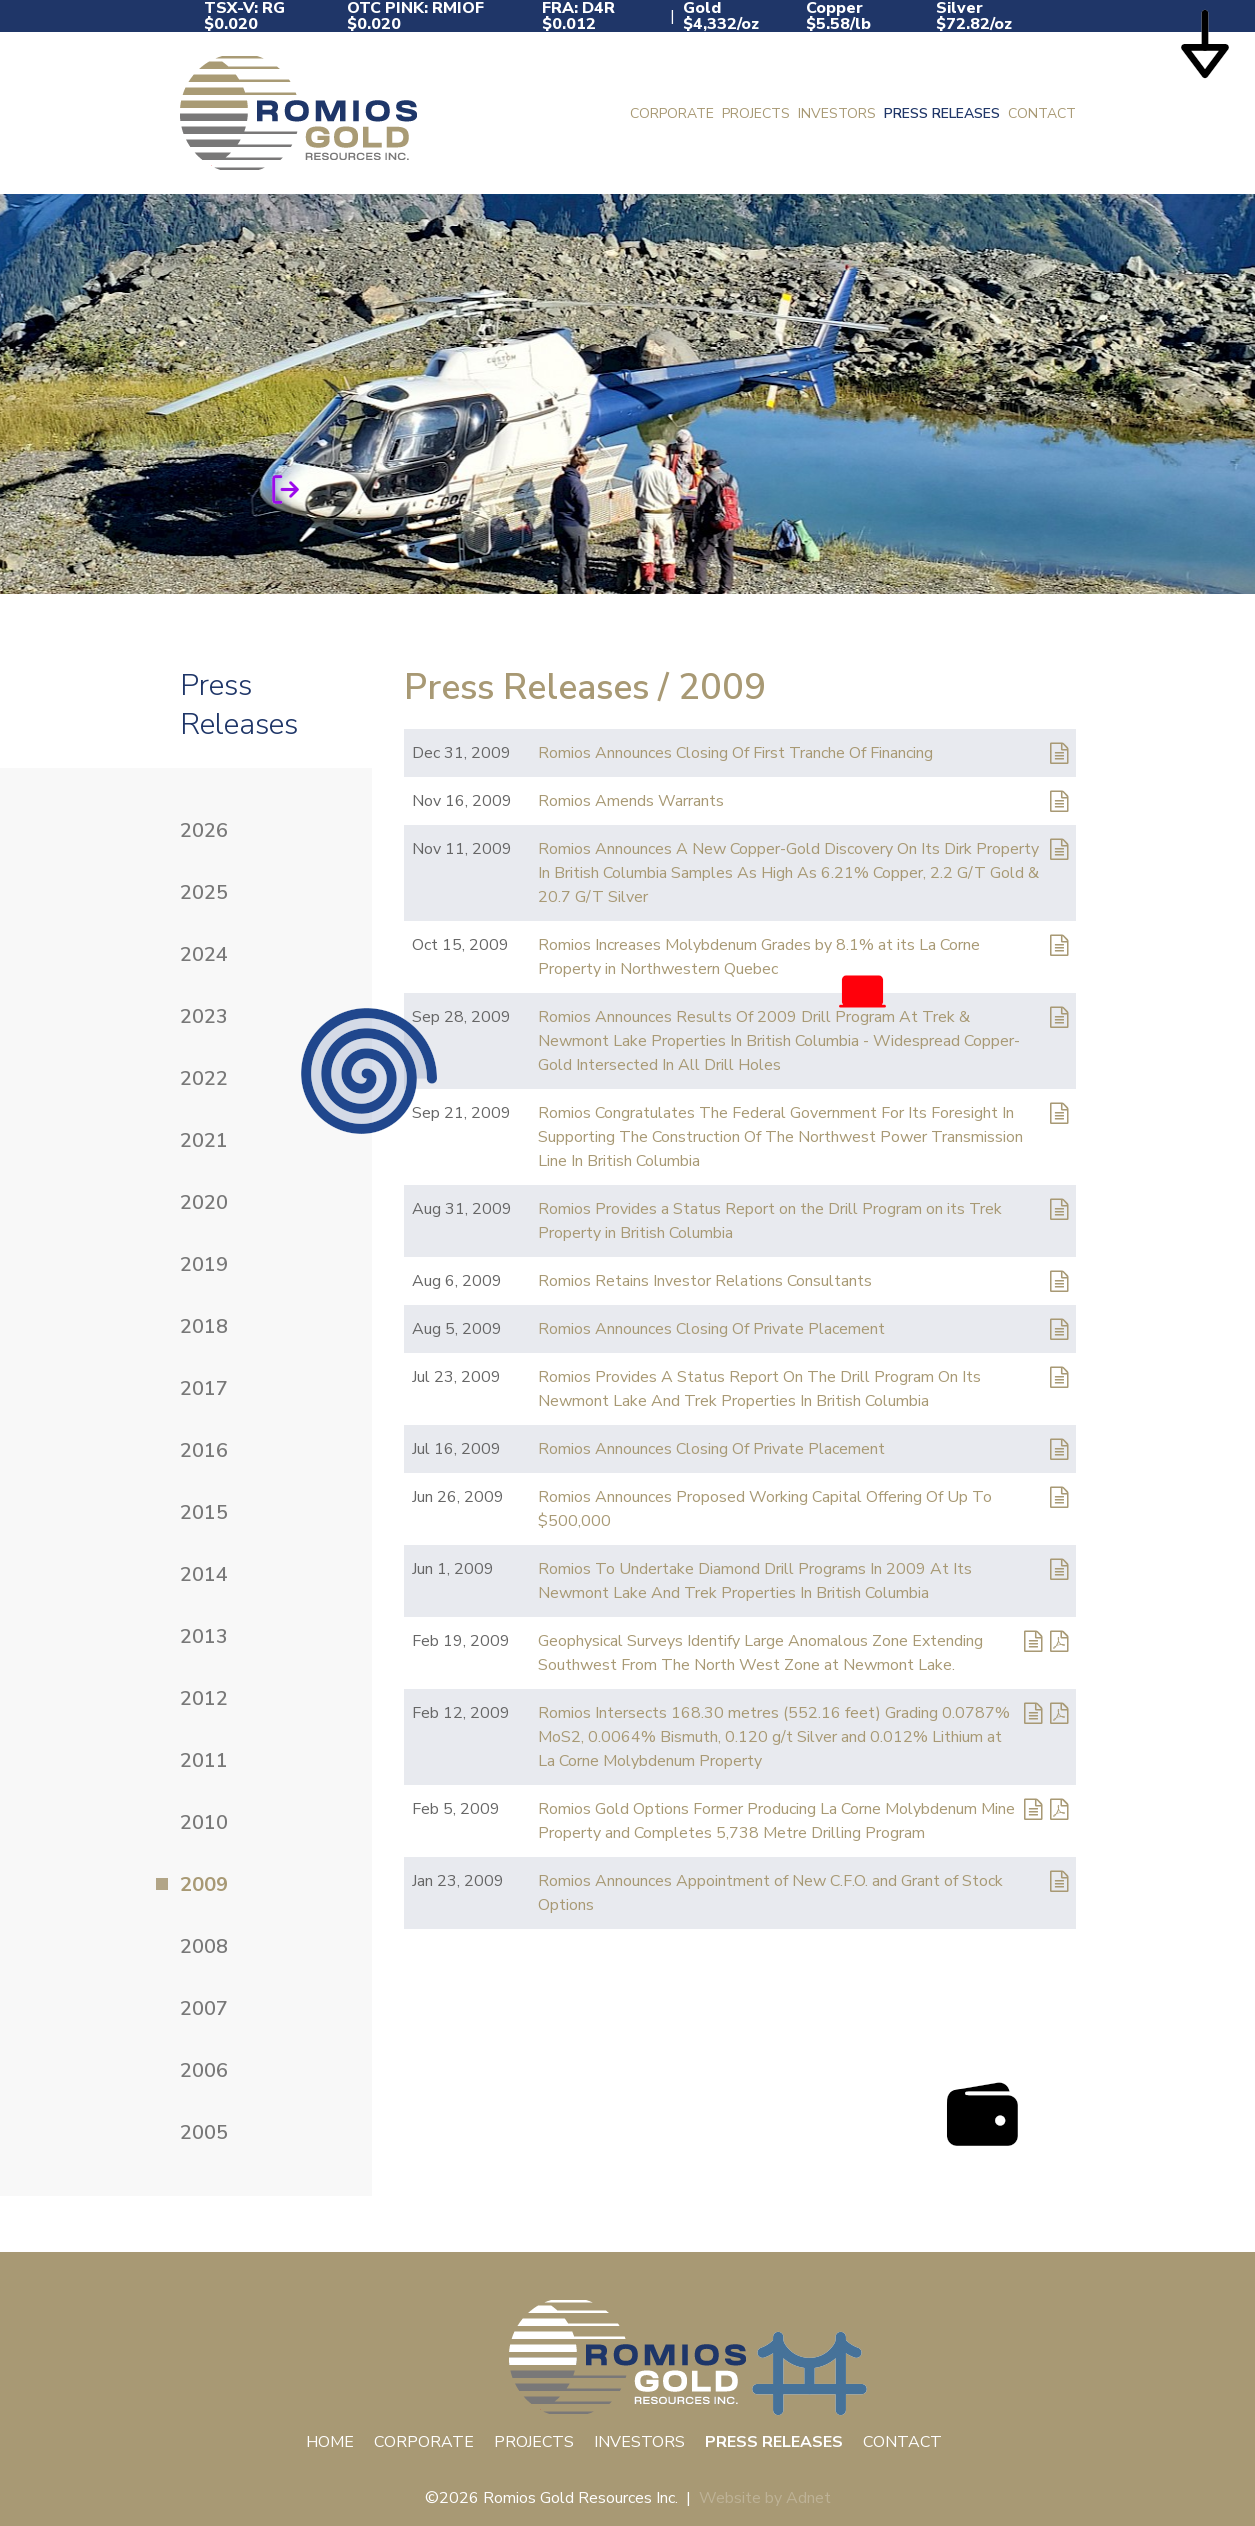 The height and width of the screenshot is (2526, 1255). What do you see at coordinates (361, 1068) in the screenshot?
I see `indicates loading or processing in progress` at bounding box center [361, 1068].